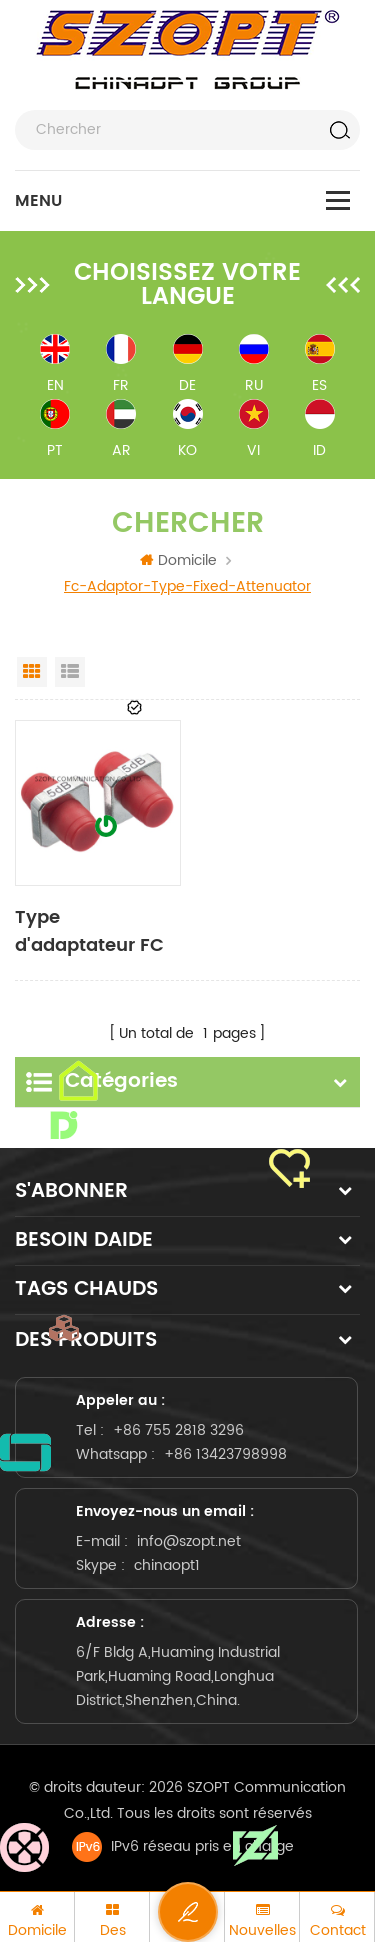 The width and height of the screenshot is (375, 1942). What do you see at coordinates (106, 826) in the screenshot?
I see `link to gravatar profile settings` at bounding box center [106, 826].